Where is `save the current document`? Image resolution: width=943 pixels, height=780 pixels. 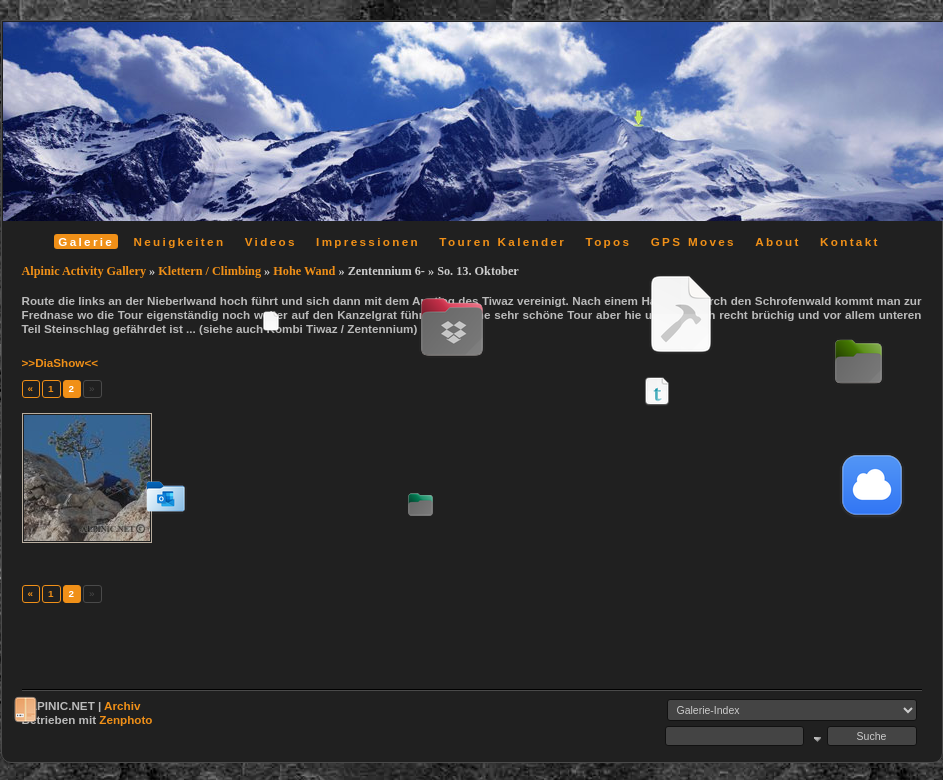 save the current document is located at coordinates (638, 118).